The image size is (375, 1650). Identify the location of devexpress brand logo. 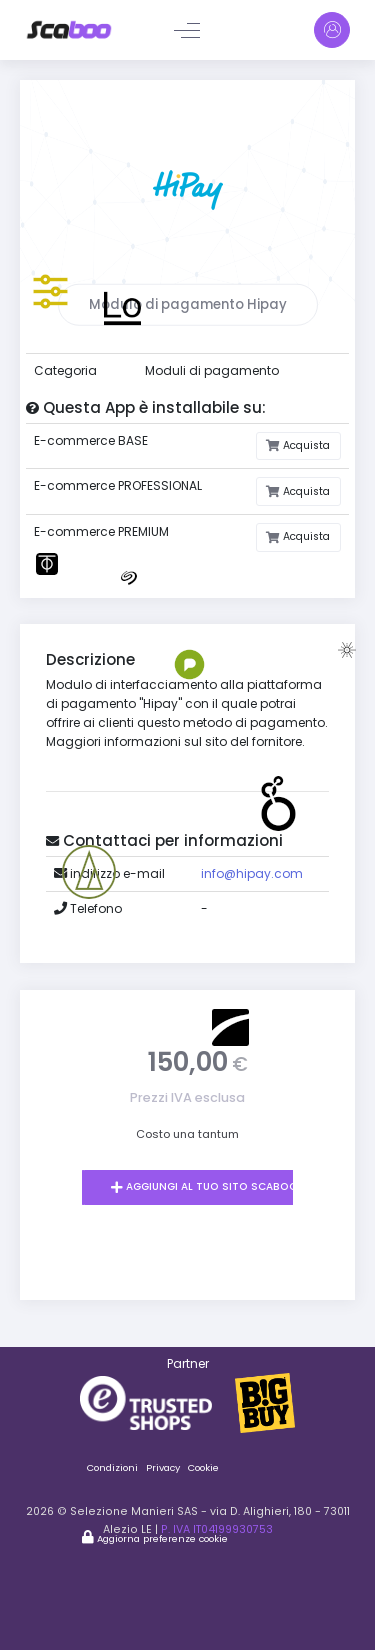
(230, 1027).